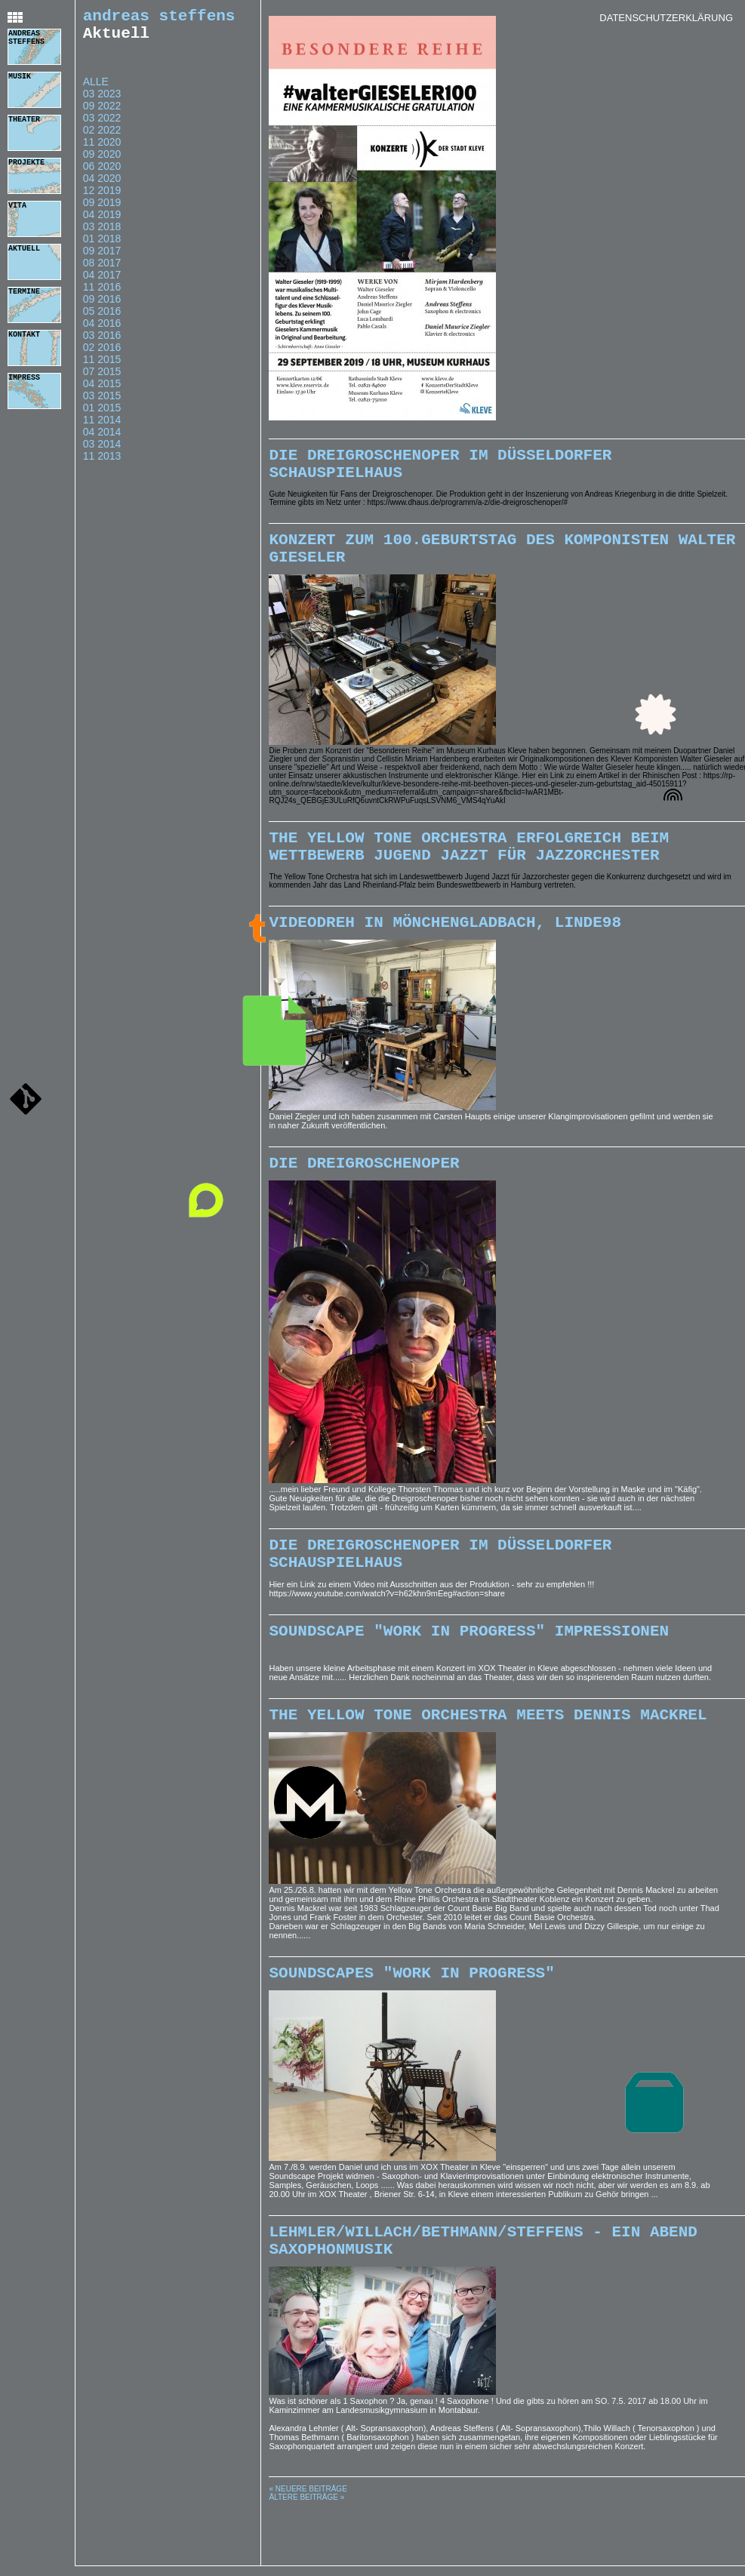 The height and width of the screenshot is (2576, 745). Describe the element at coordinates (206, 1200) in the screenshot. I see `open Discourse forum` at that location.